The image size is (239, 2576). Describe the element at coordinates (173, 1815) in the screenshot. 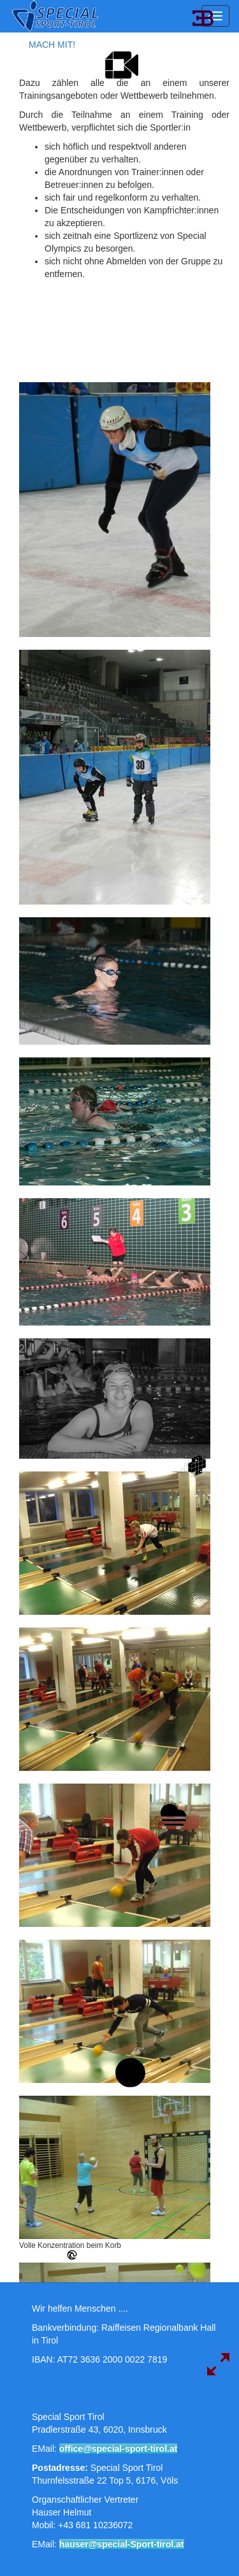

I see `indicates foggy weather conditions` at that location.